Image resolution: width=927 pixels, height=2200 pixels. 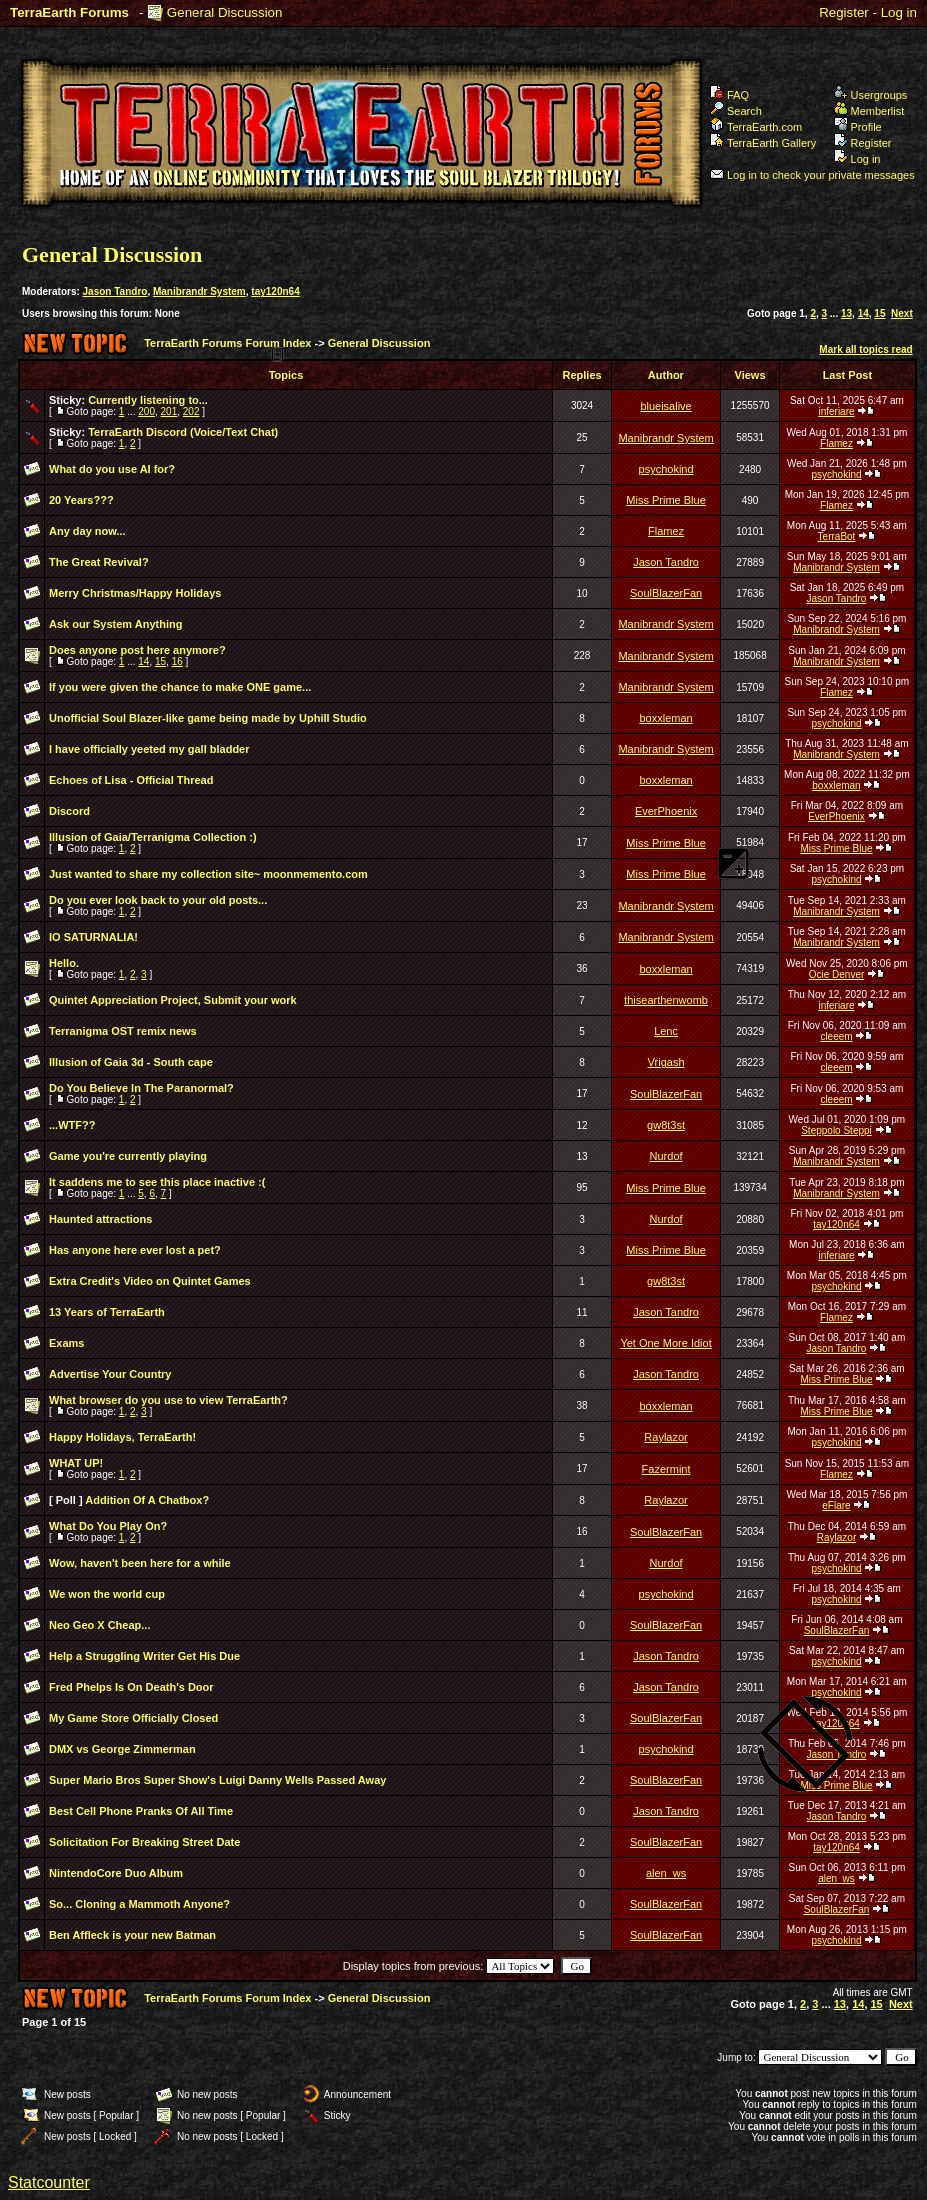 I want to click on king playing card in a card game app, so click(x=277, y=354).